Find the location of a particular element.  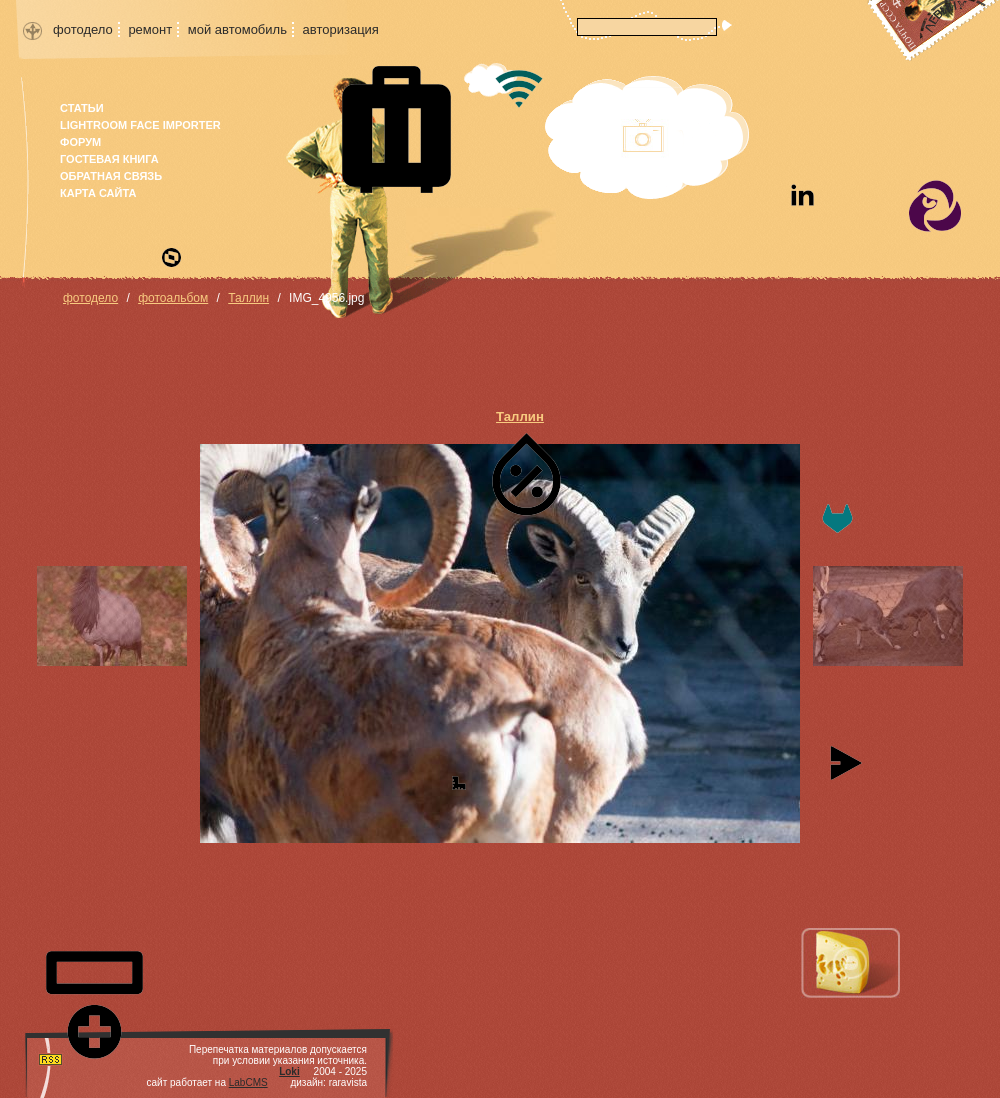

access measurement or ruler tool is located at coordinates (459, 783).